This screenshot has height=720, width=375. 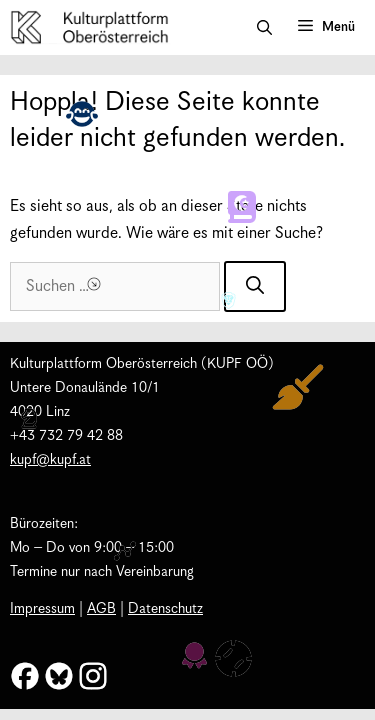 I want to click on add a laughing emoji reaction, so click(x=82, y=114).